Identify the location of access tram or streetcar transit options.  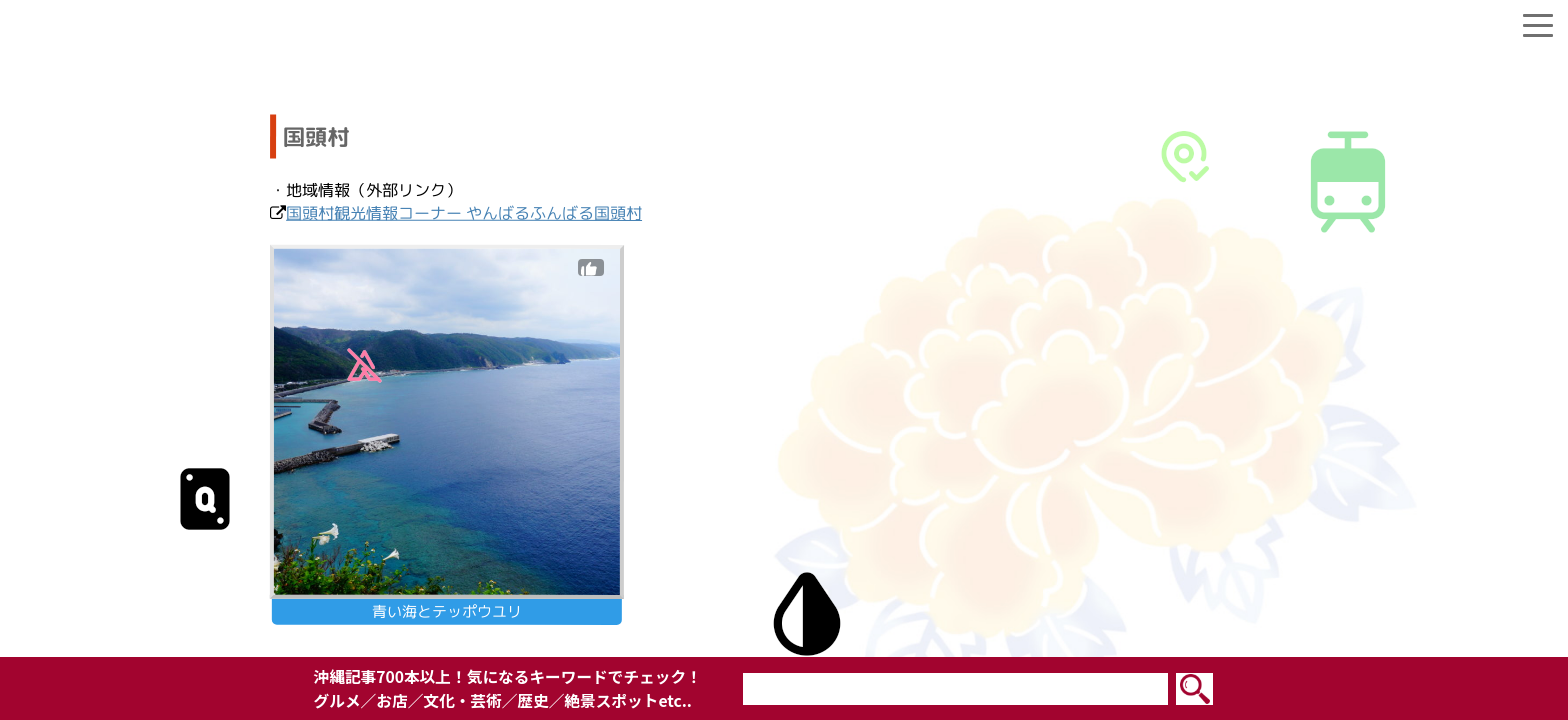
(1348, 182).